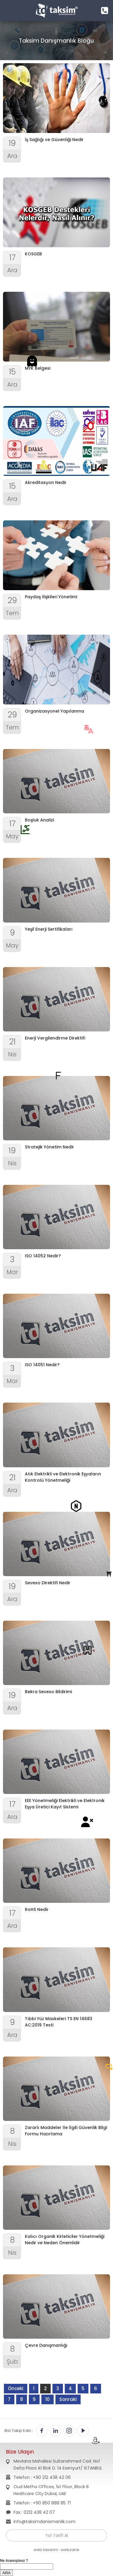 The image size is (113, 2576). What do you see at coordinates (95, 2440) in the screenshot?
I see `visit Amazon website or app` at bounding box center [95, 2440].